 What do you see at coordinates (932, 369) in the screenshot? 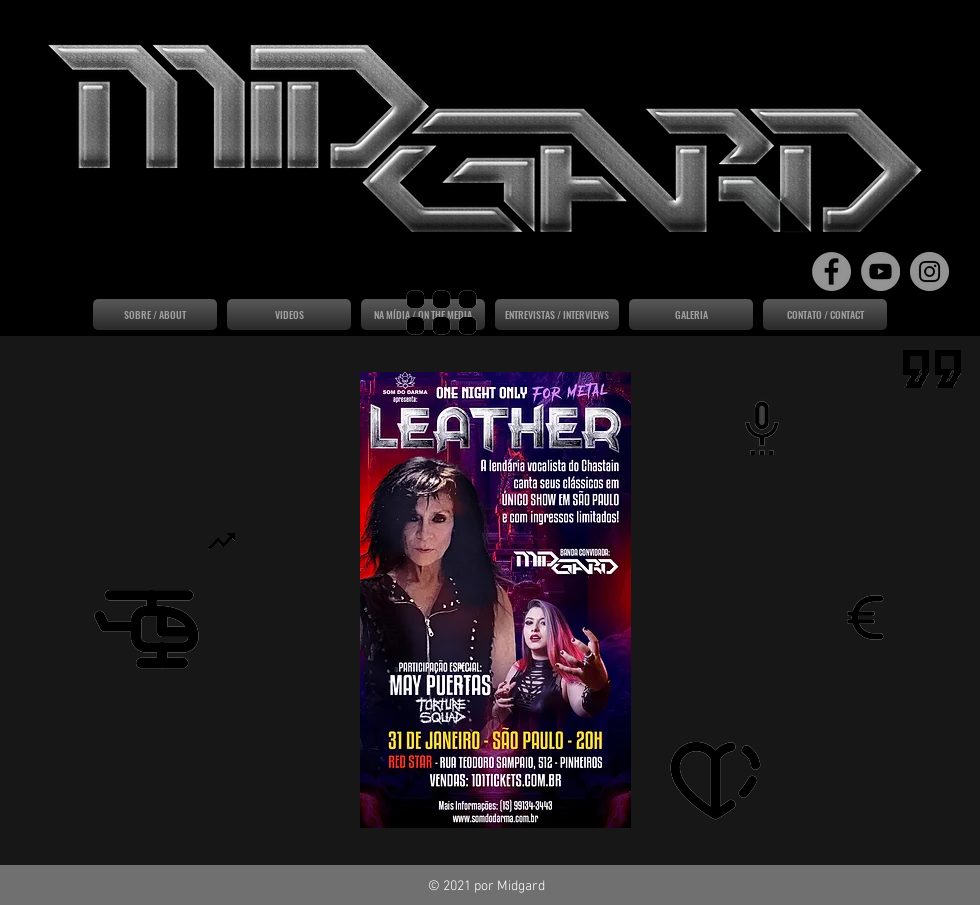
I see `insert a block quote` at bounding box center [932, 369].